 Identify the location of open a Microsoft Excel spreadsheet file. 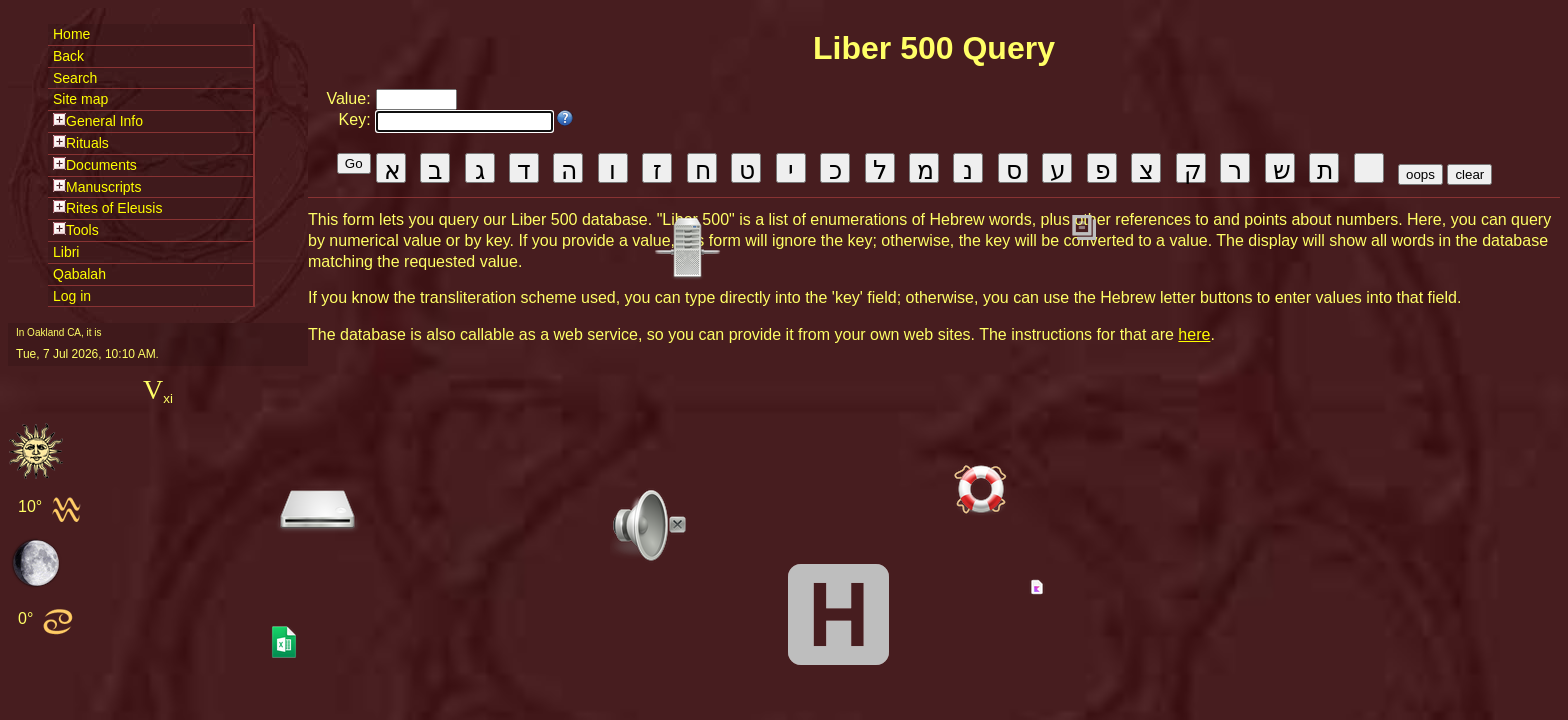
(284, 642).